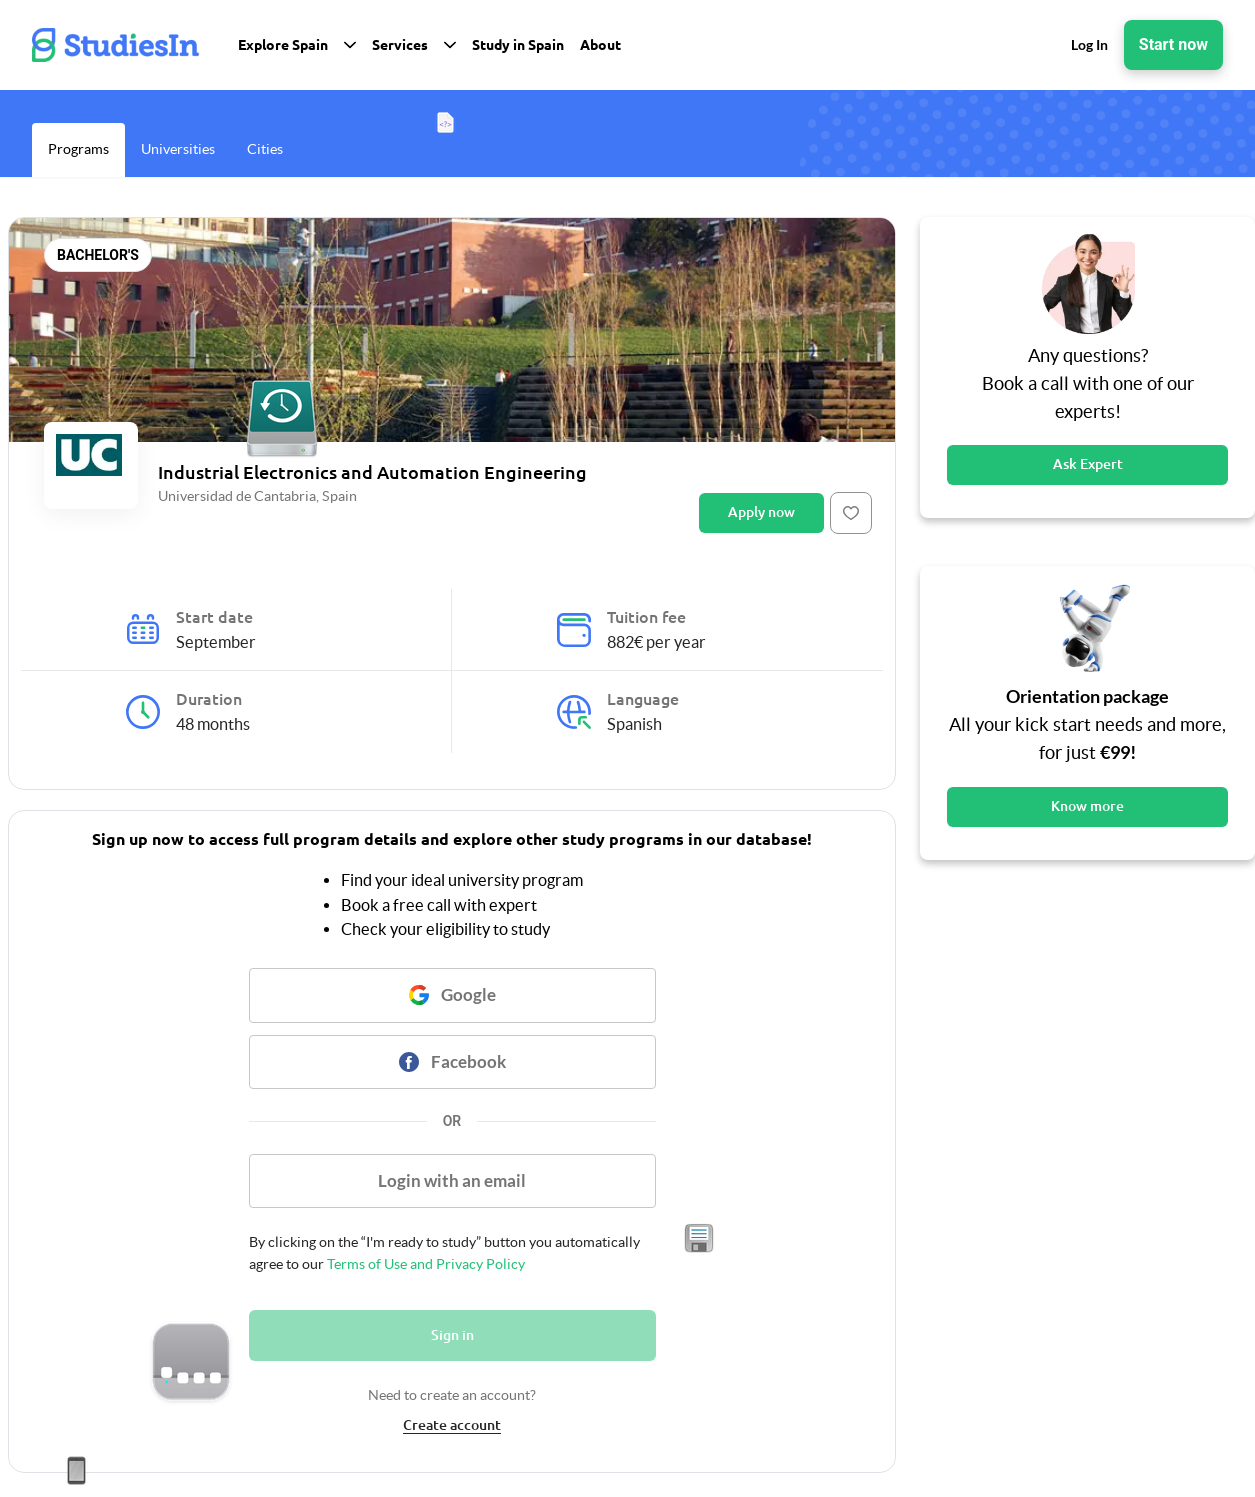 This screenshot has width=1255, height=1497. What do you see at coordinates (282, 420) in the screenshot?
I see `access time machine backup disk` at bounding box center [282, 420].